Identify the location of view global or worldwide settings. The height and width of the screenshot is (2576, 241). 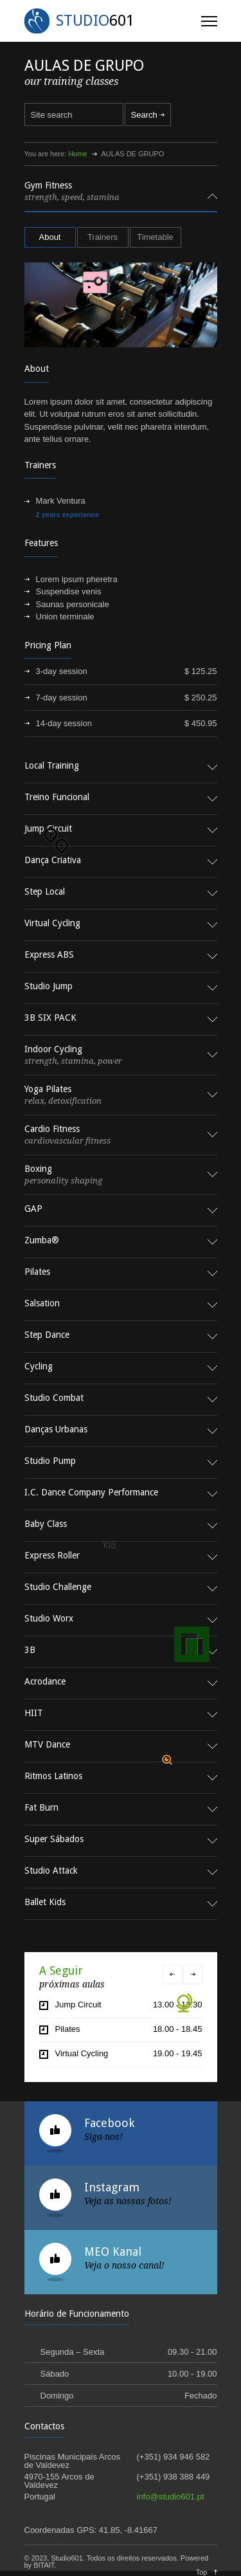
(183, 2002).